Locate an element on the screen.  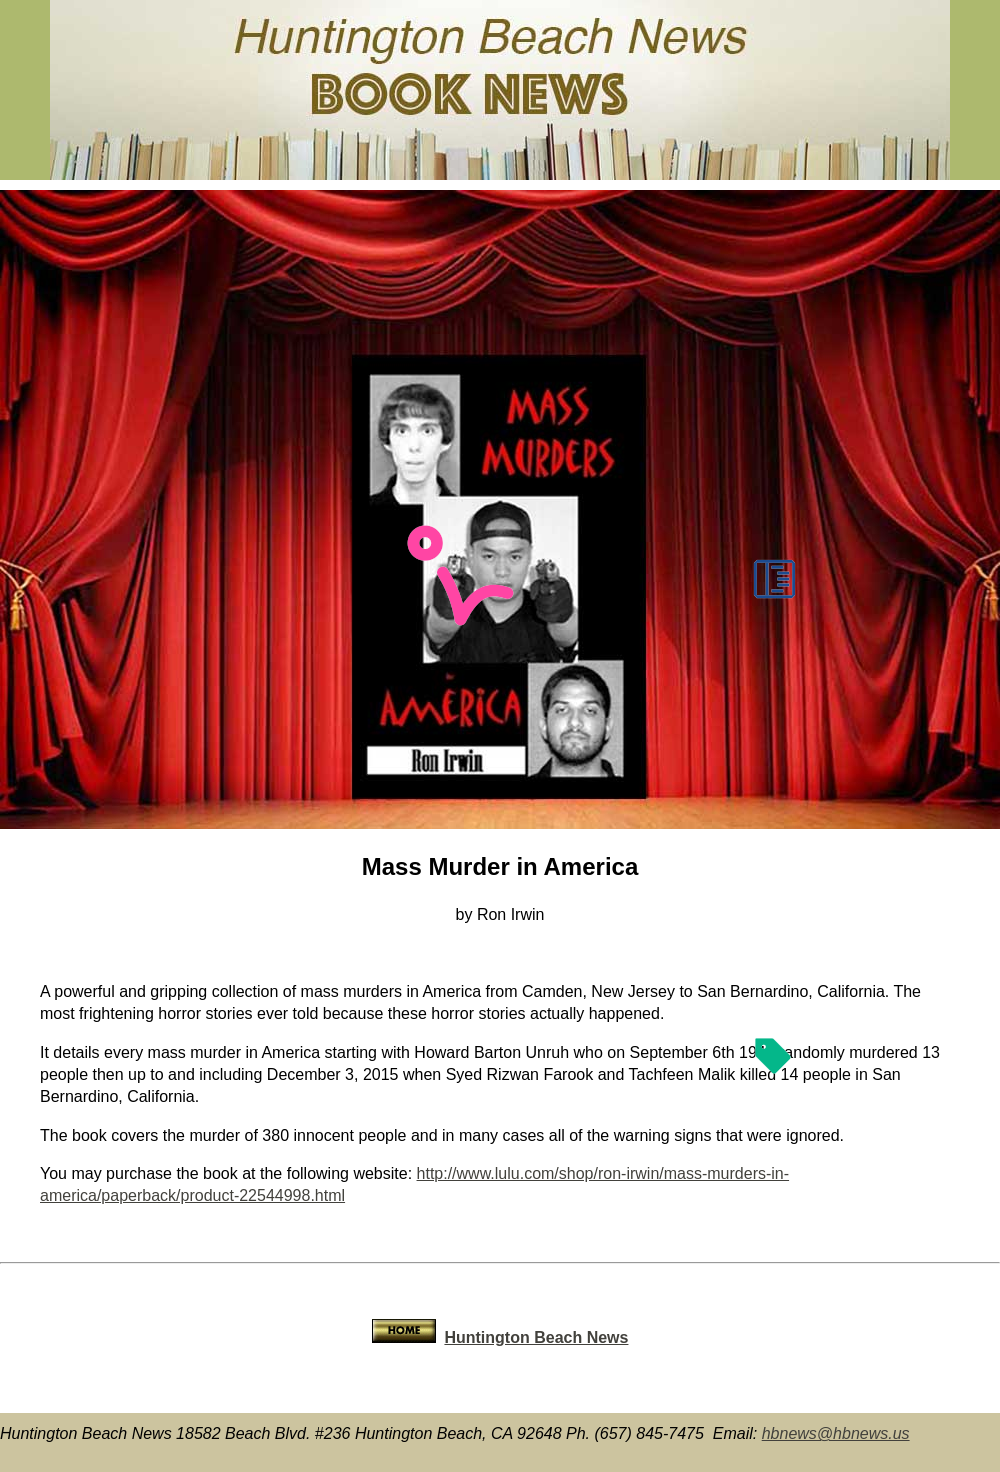
open code-oss editor is located at coordinates (774, 580).